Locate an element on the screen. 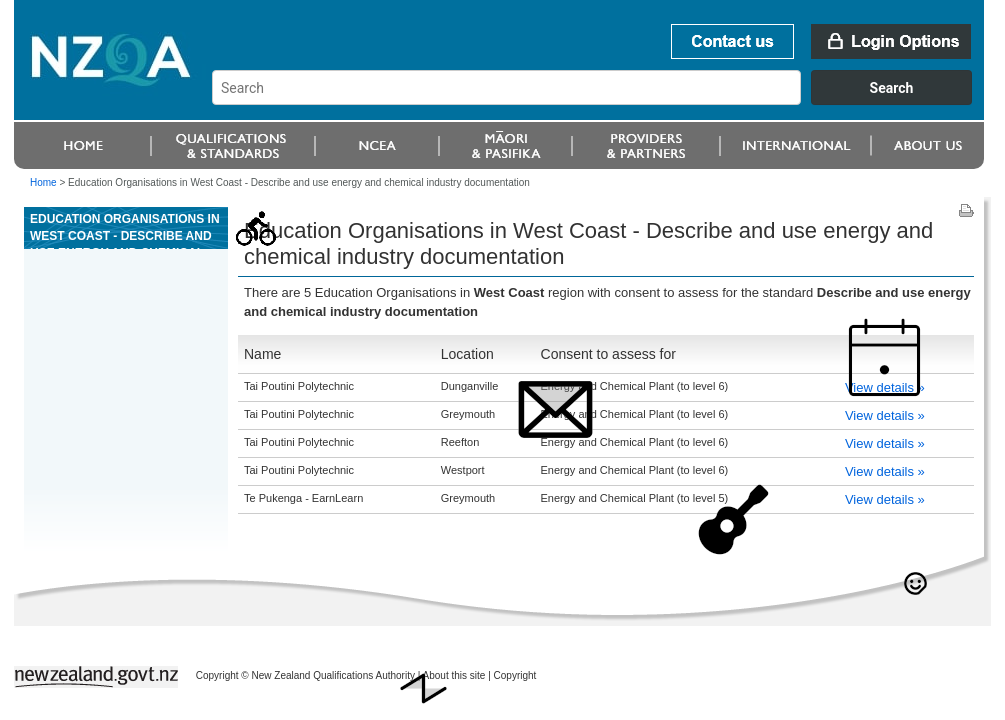  adjust sawtooth waveform settings is located at coordinates (423, 688).